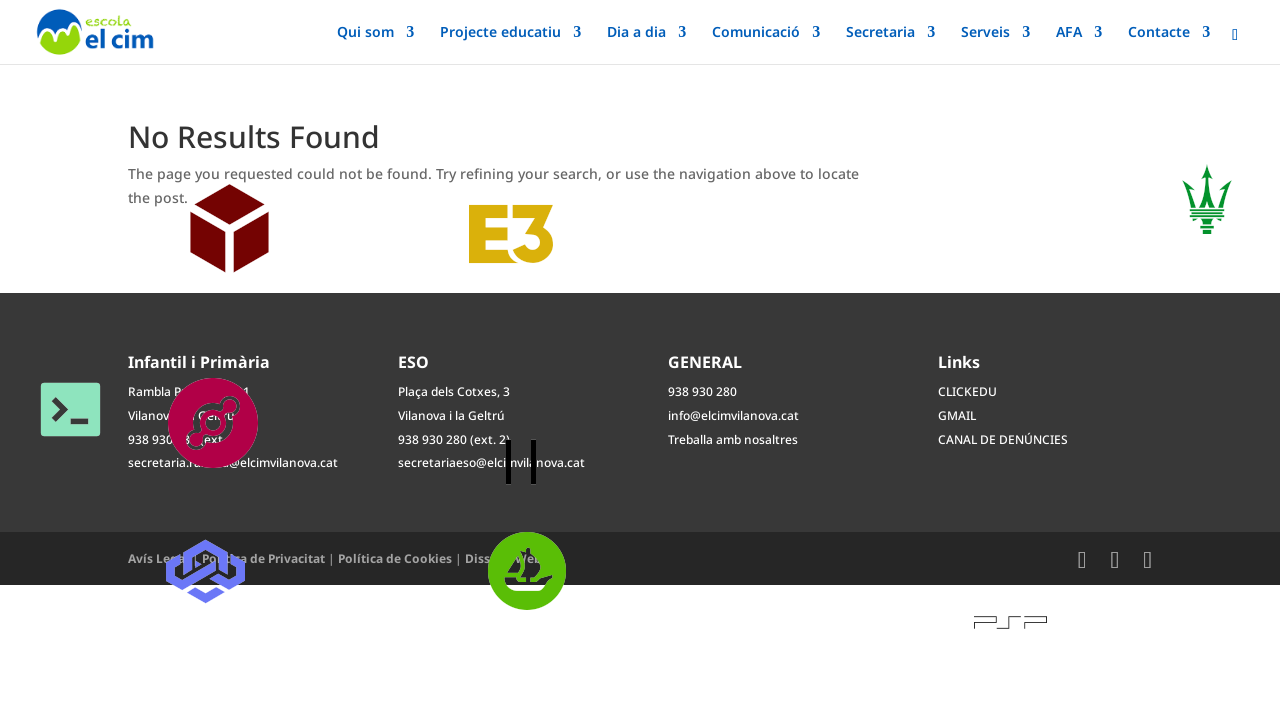 Image resolution: width=1280 pixels, height=720 pixels. What do you see at coordinates (205, 571) in the screenshot?
I see `loopback framework logo` at bounding box center [205, 571].